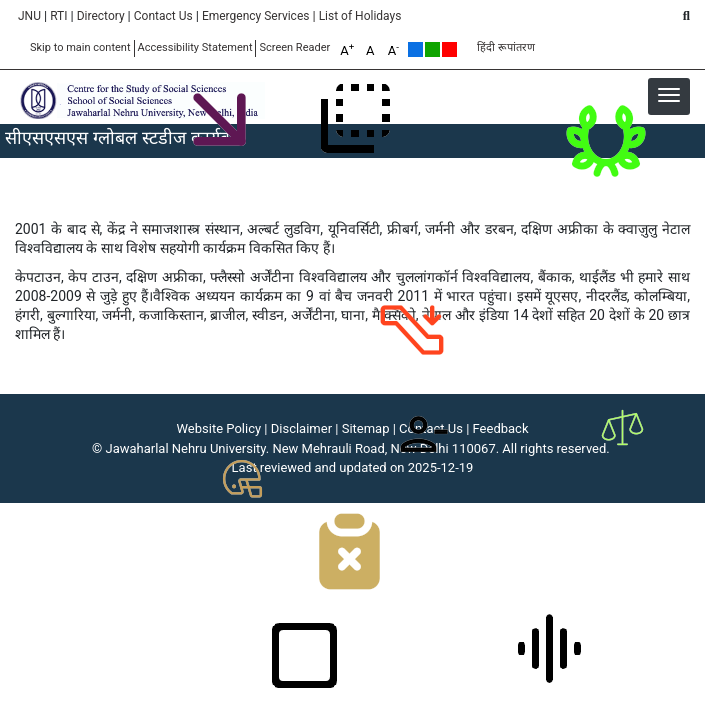 This screenshot has width=705, height=720. I want to click on access audio equalizer settings, so click(549, 648).